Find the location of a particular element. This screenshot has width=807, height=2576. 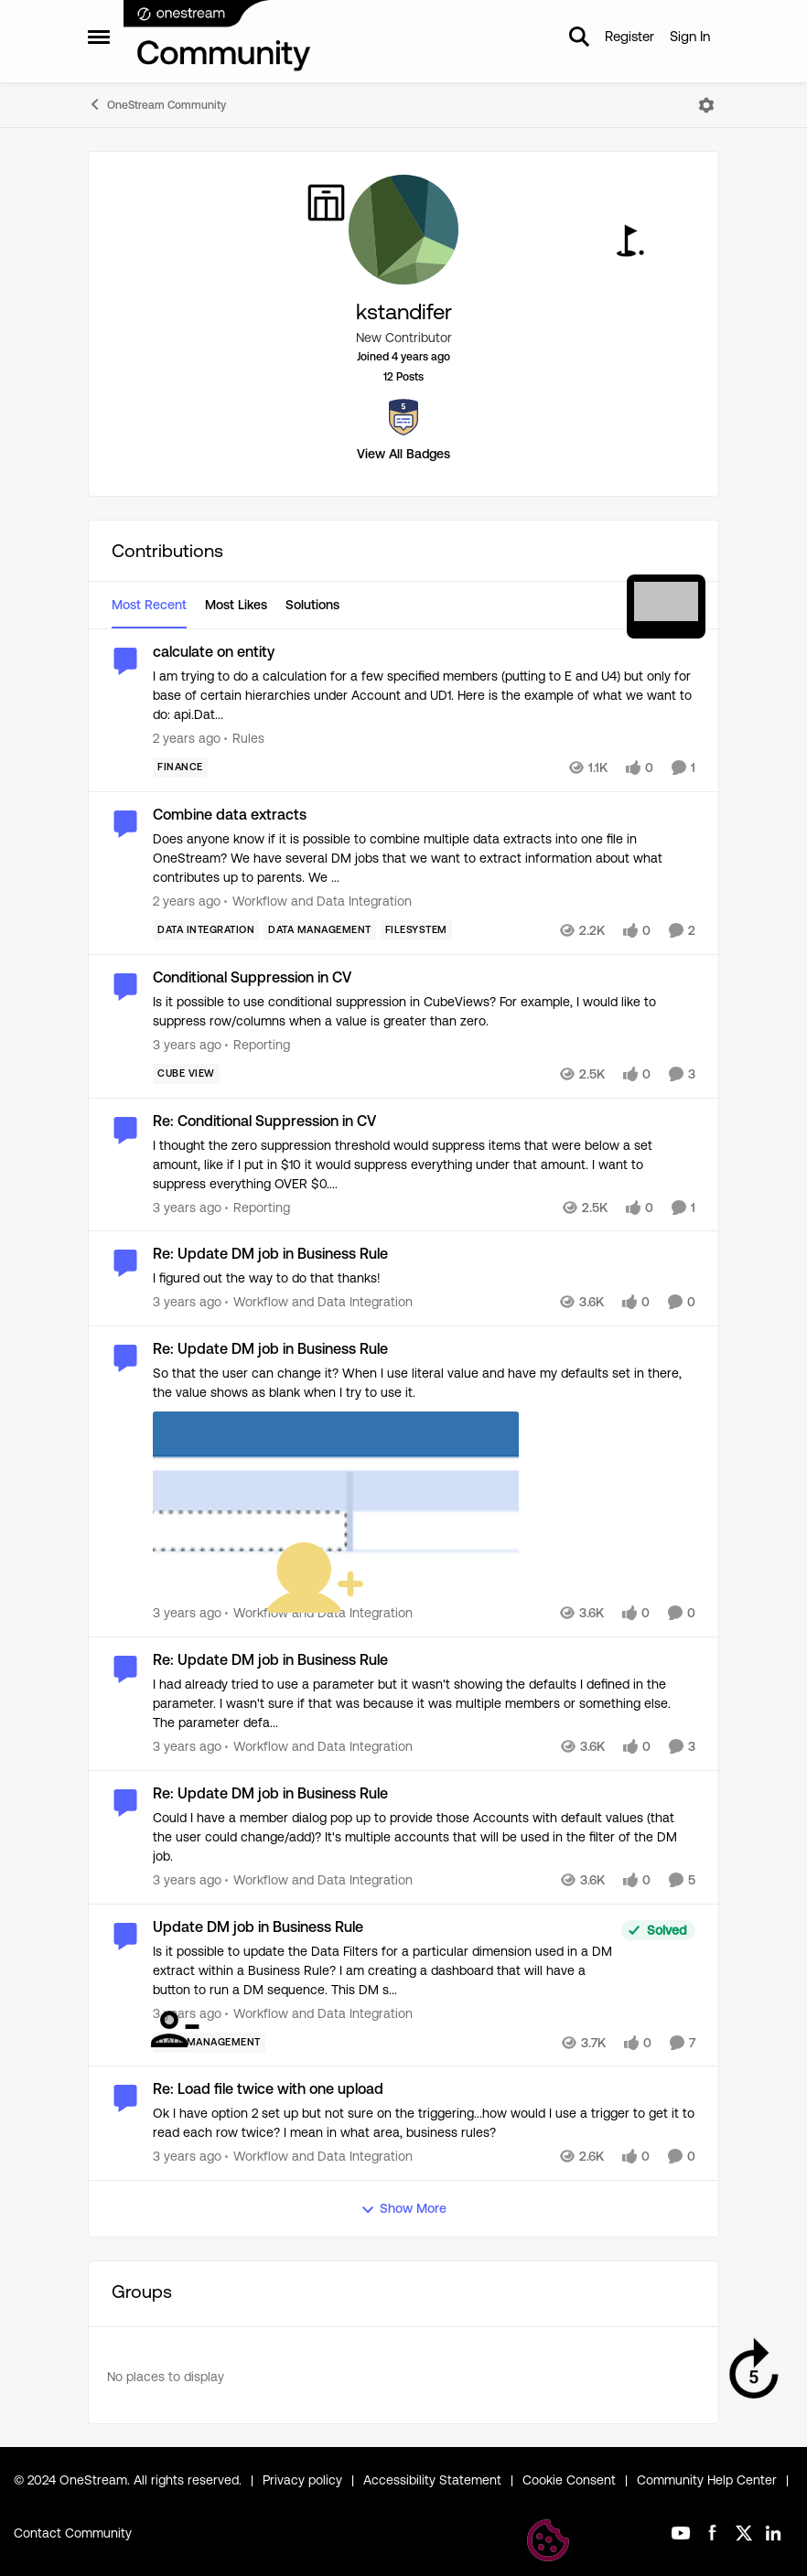

indicates elevator access nearby is located at coordinates (326, 202).